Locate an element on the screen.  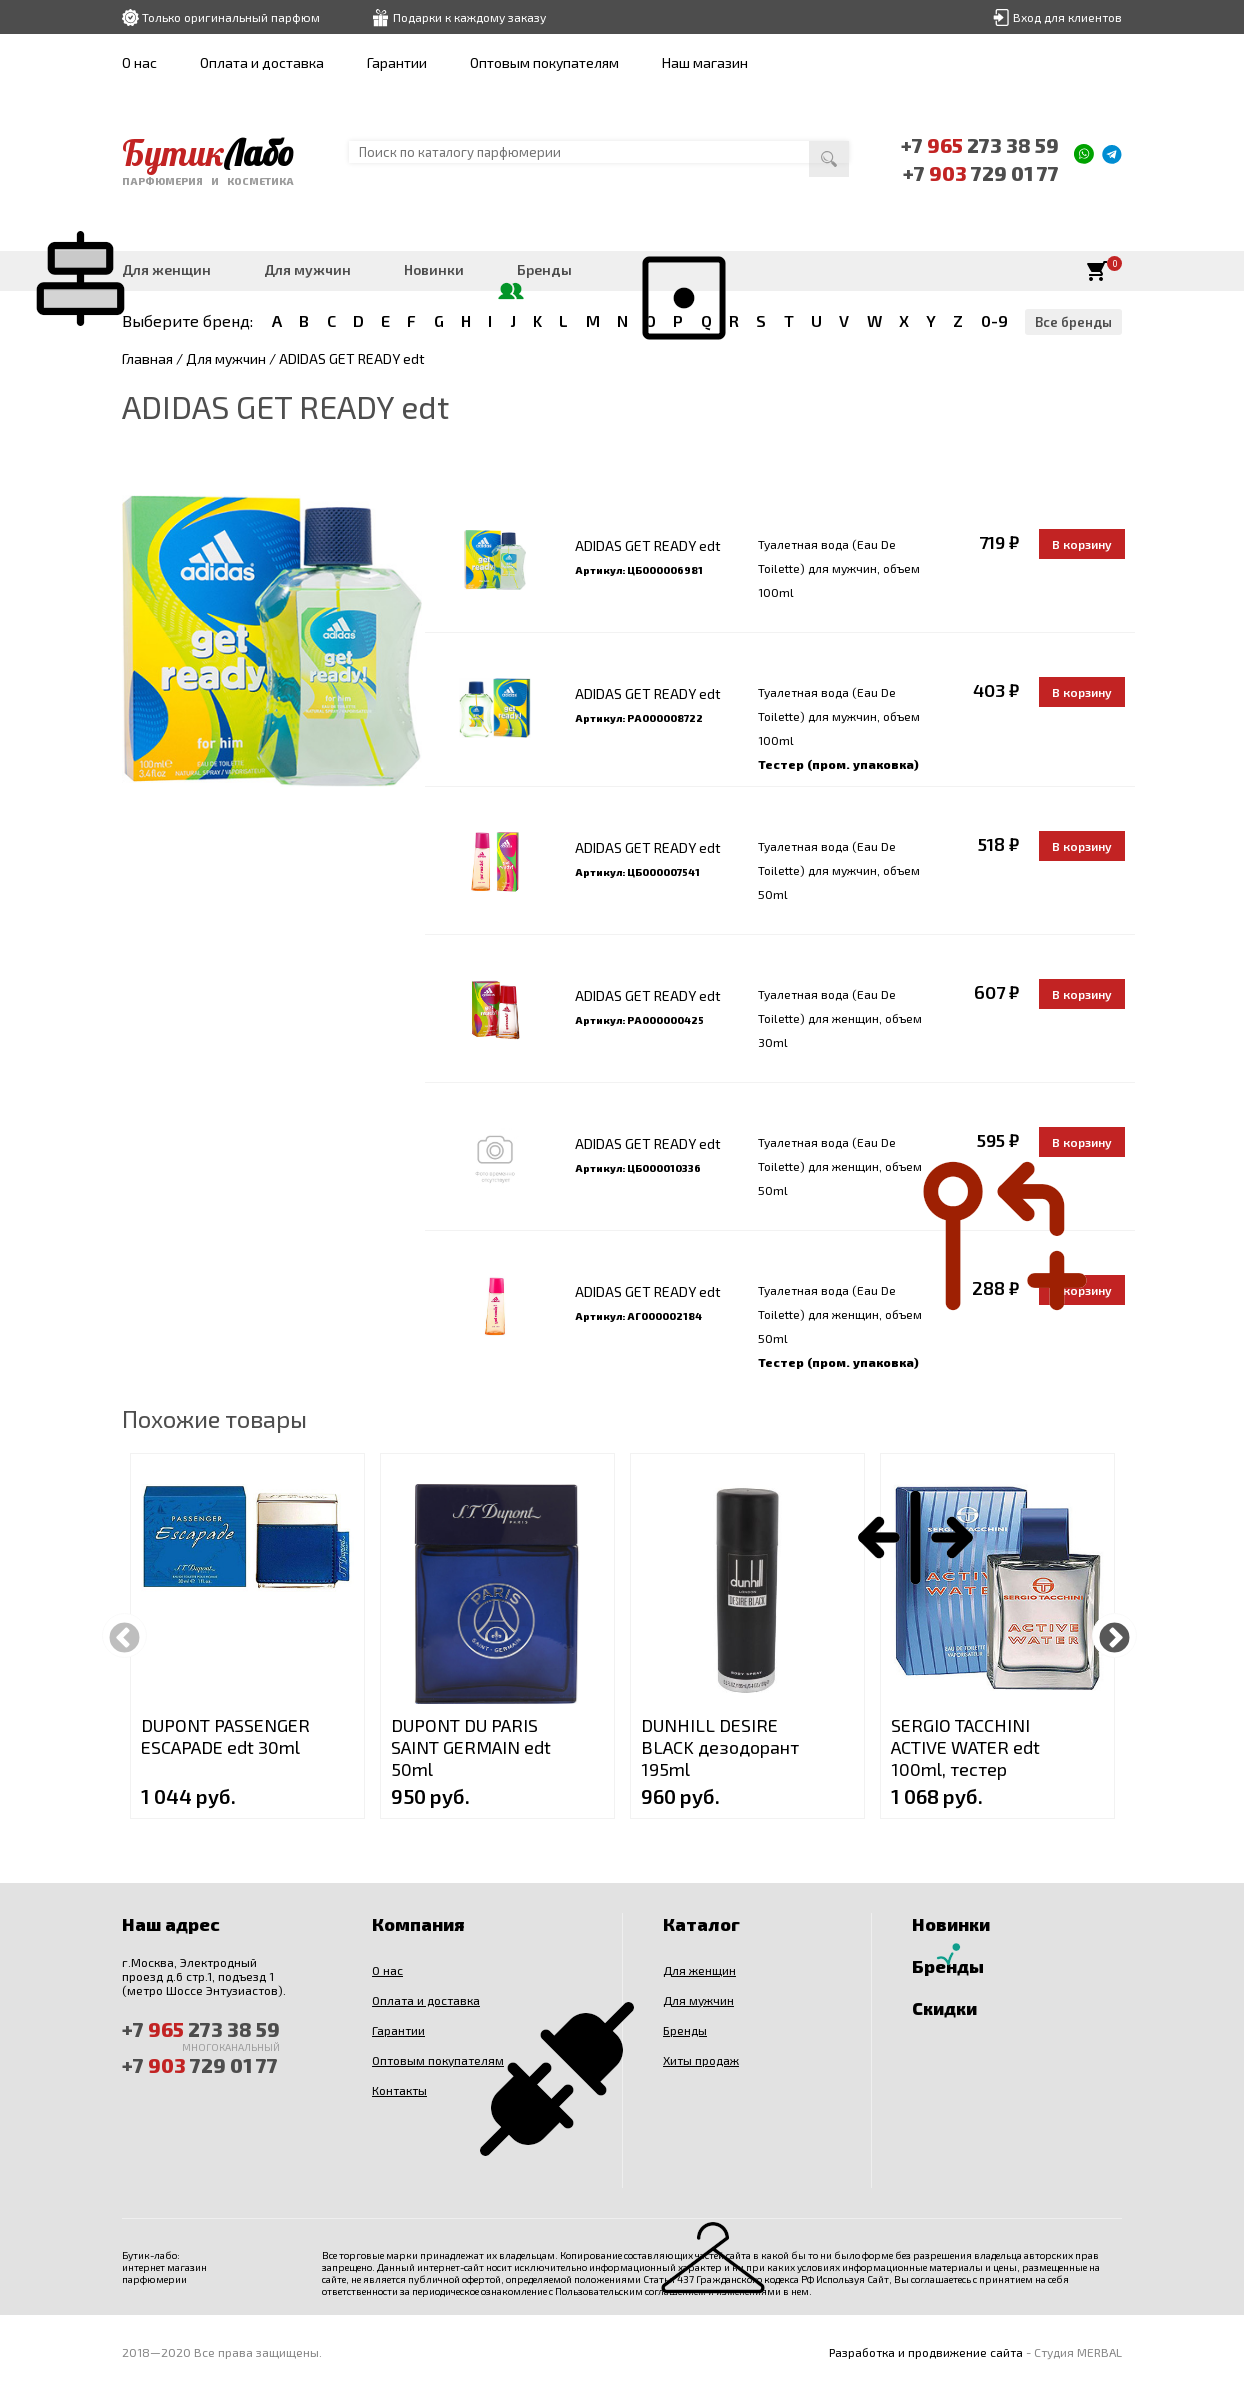
expand or resize content horizontally is located at coordinates (915, 1537).